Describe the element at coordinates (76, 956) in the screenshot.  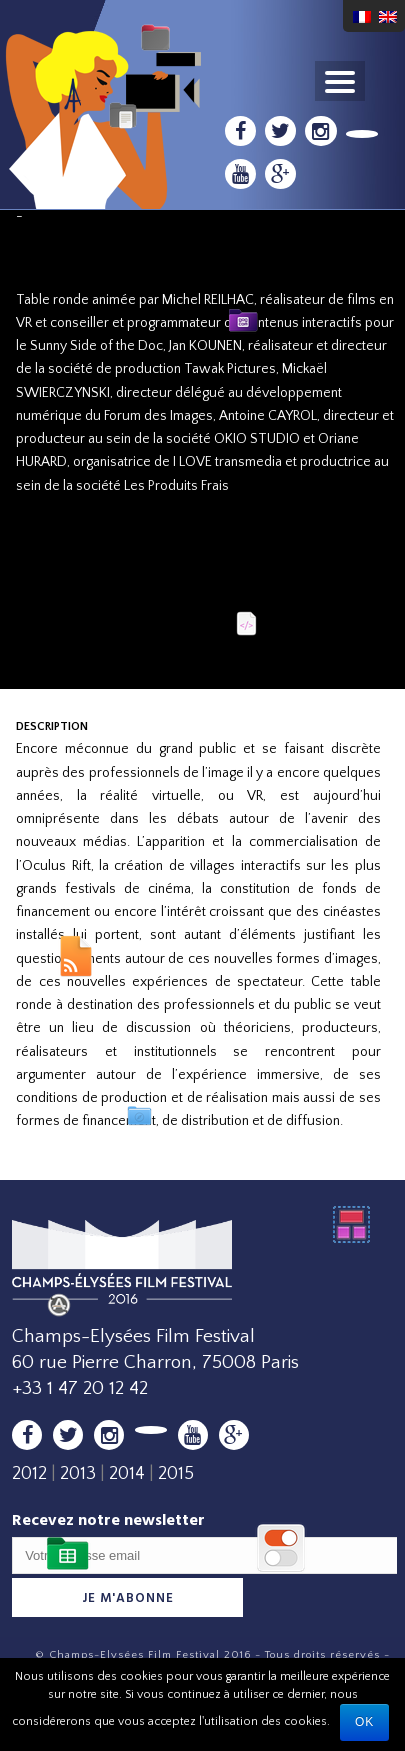
I see `an RSS or XML feed file` at that location.